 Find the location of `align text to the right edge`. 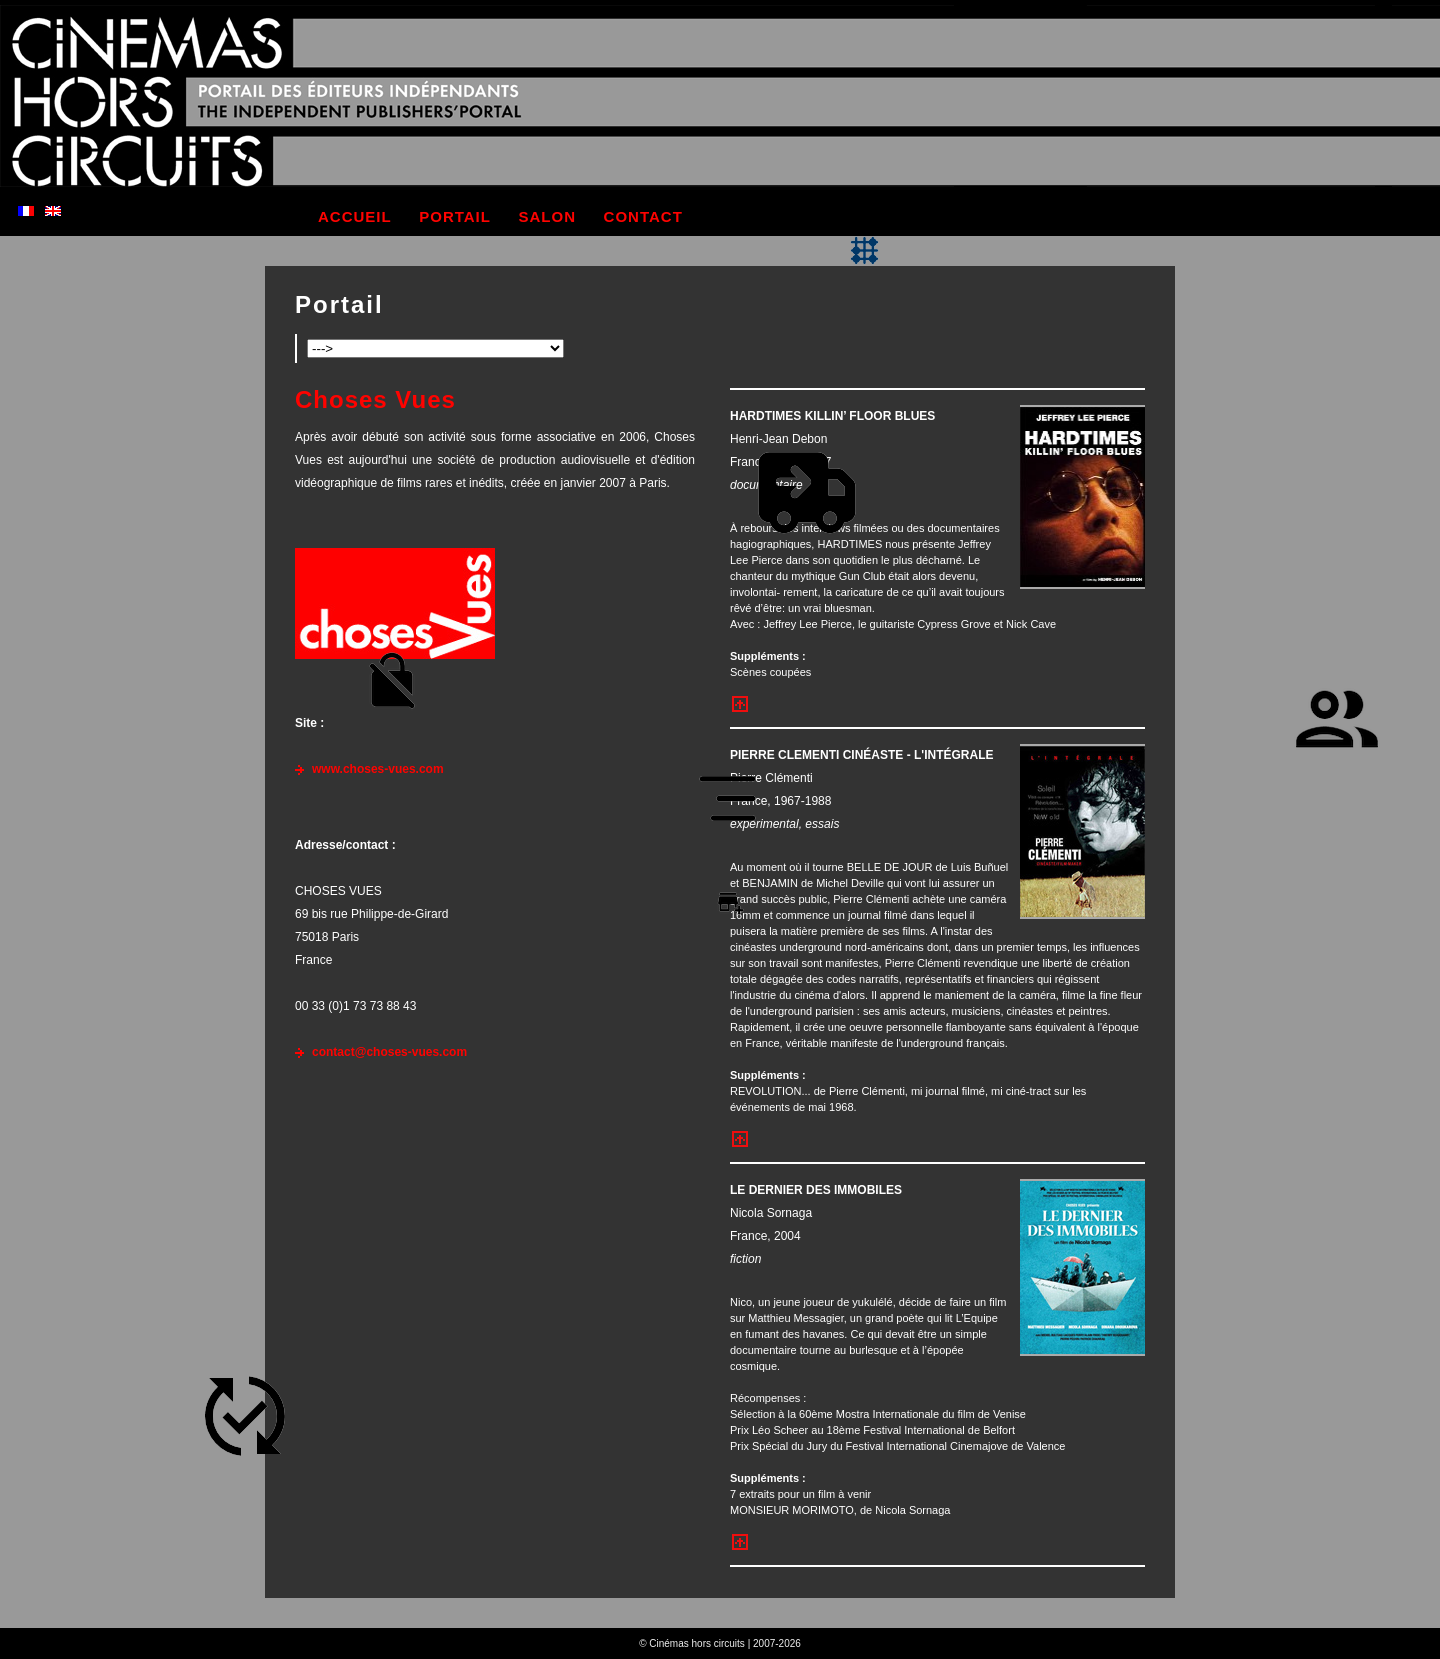

align text to the right edge is located at coordinates (727, 798).